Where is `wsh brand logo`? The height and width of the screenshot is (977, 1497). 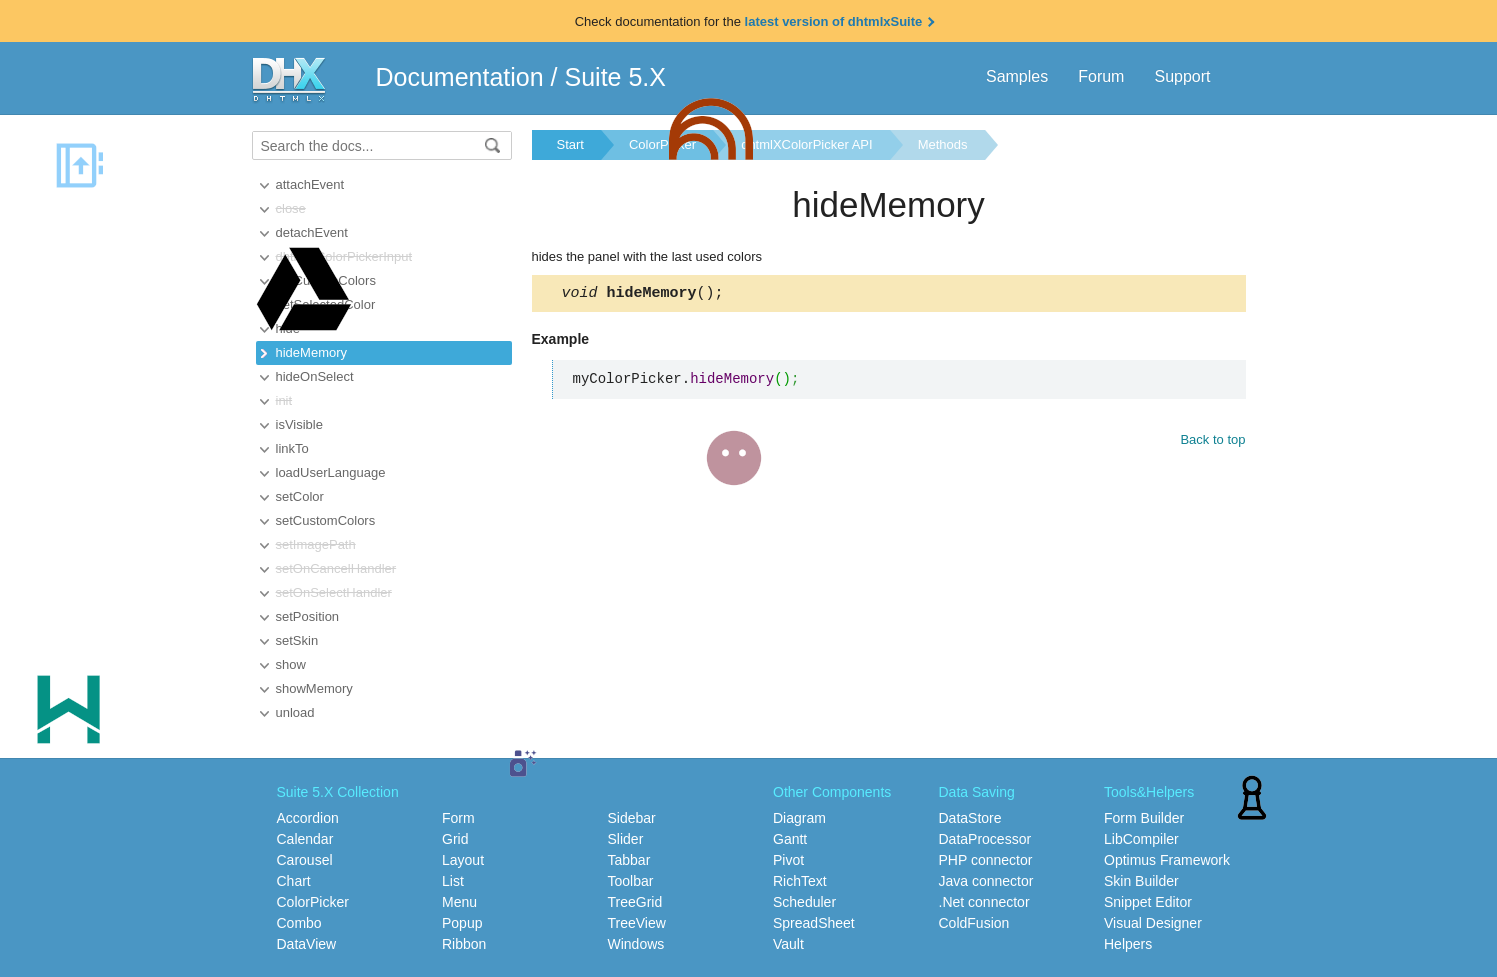 wsh brand logo is located at coordinates (68, 709).